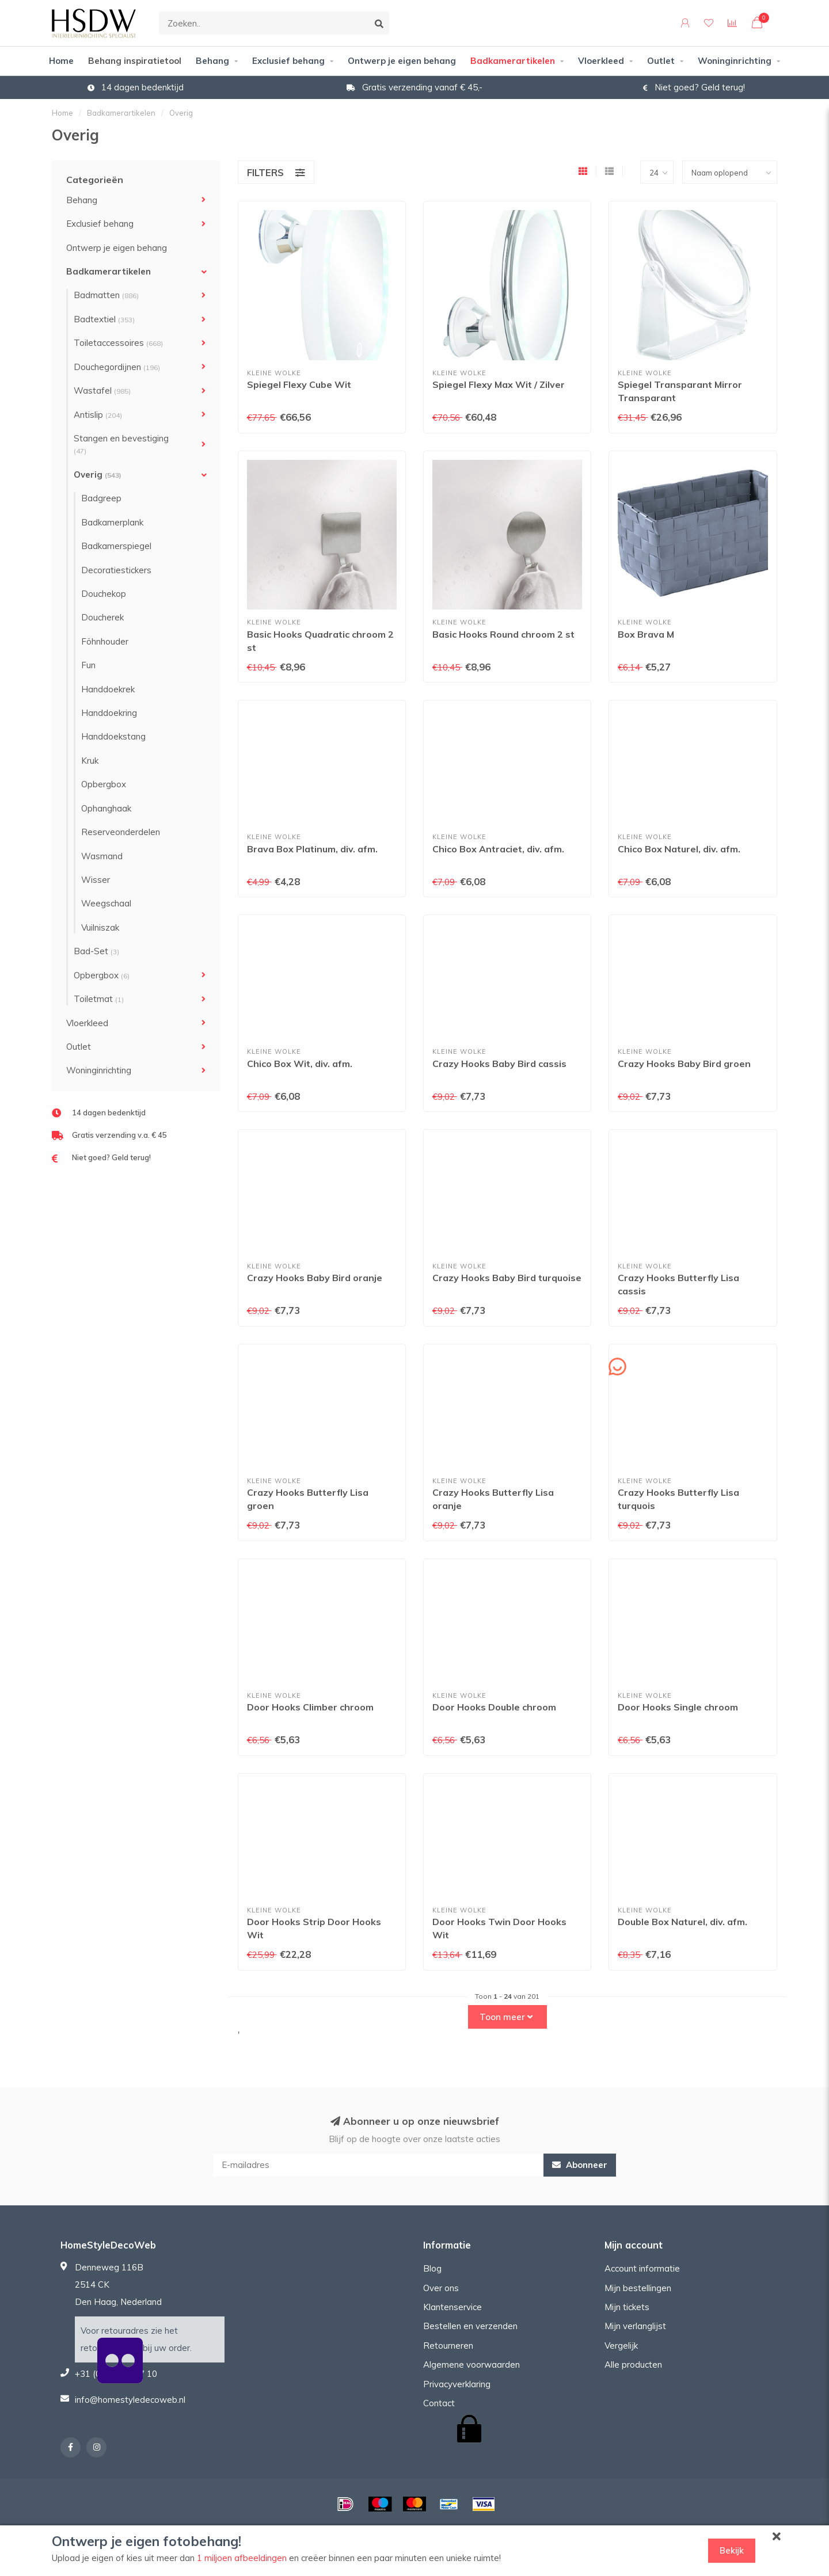 Image resolution: width=829 pixels, height=2576 pixels. Describe the element at coordinates (469, 2429) in the screenshot. I see `access a private git repository` at that location.